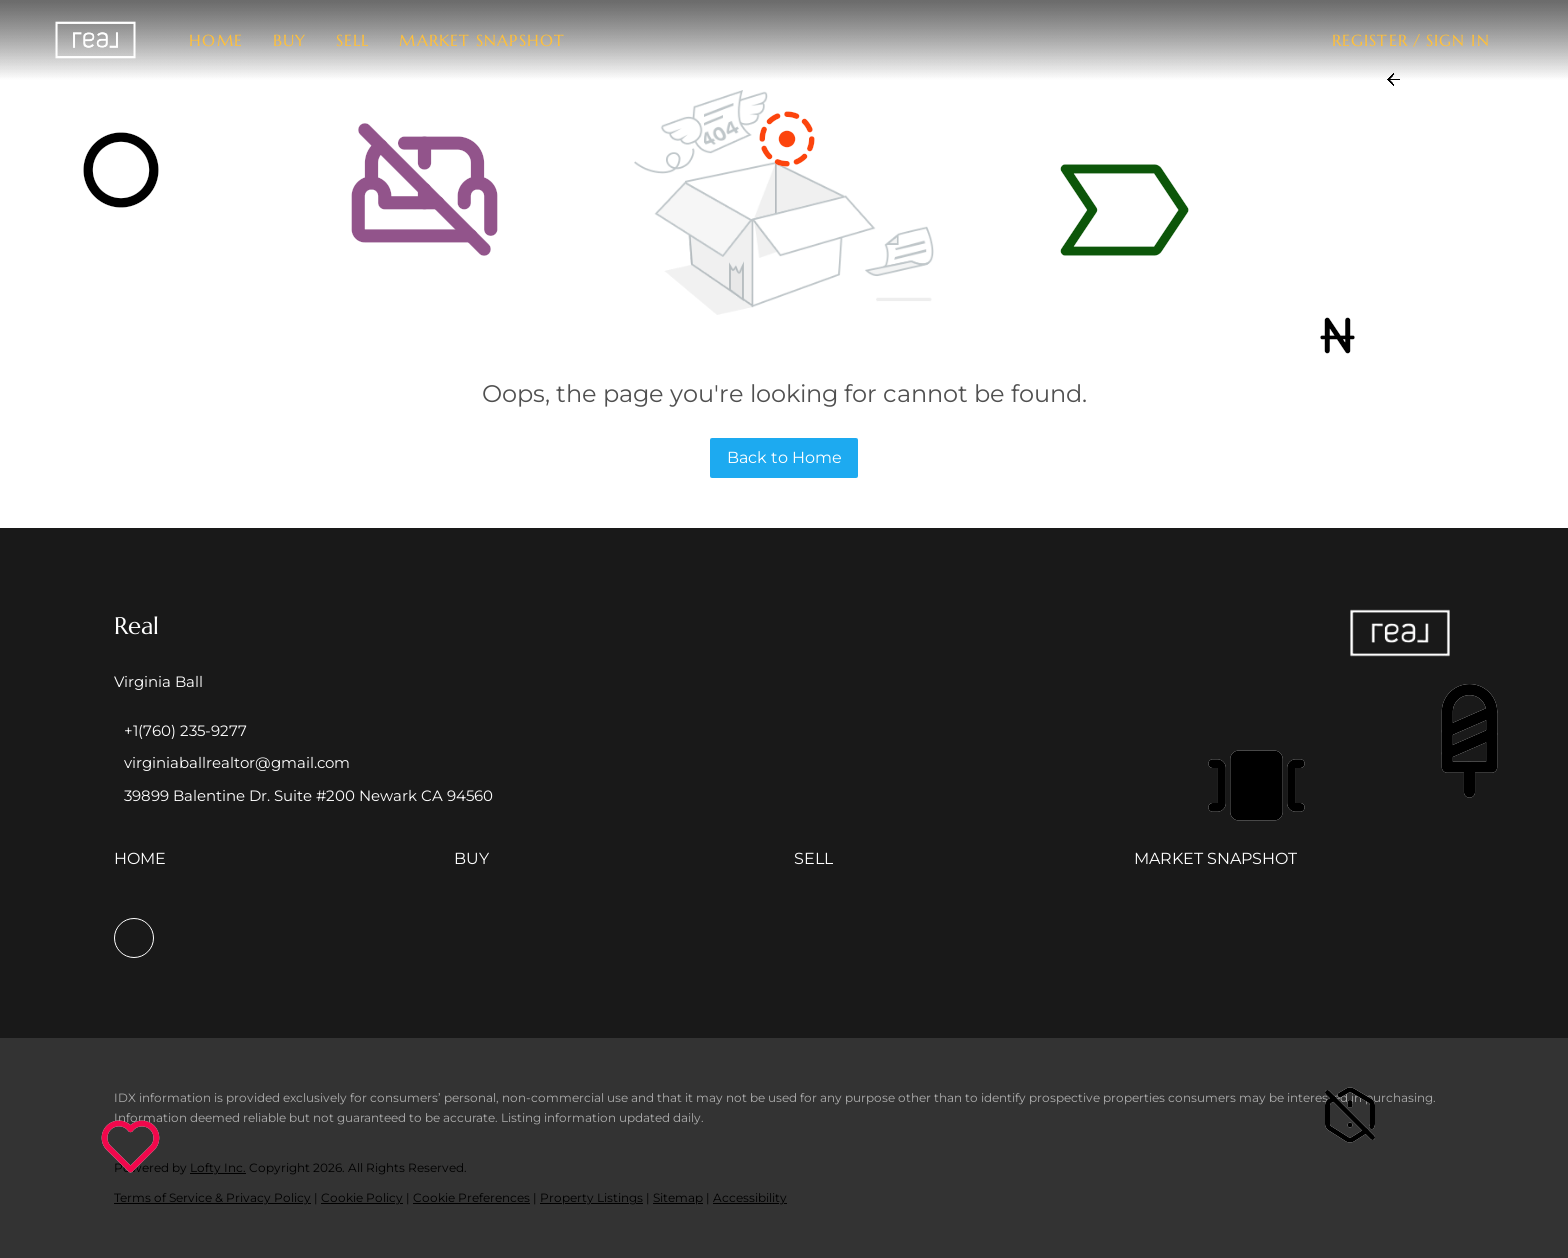 The height and width of the screenshot is (1258, 1568). I want to click on go back to the previous screen, so click(1393, 79).